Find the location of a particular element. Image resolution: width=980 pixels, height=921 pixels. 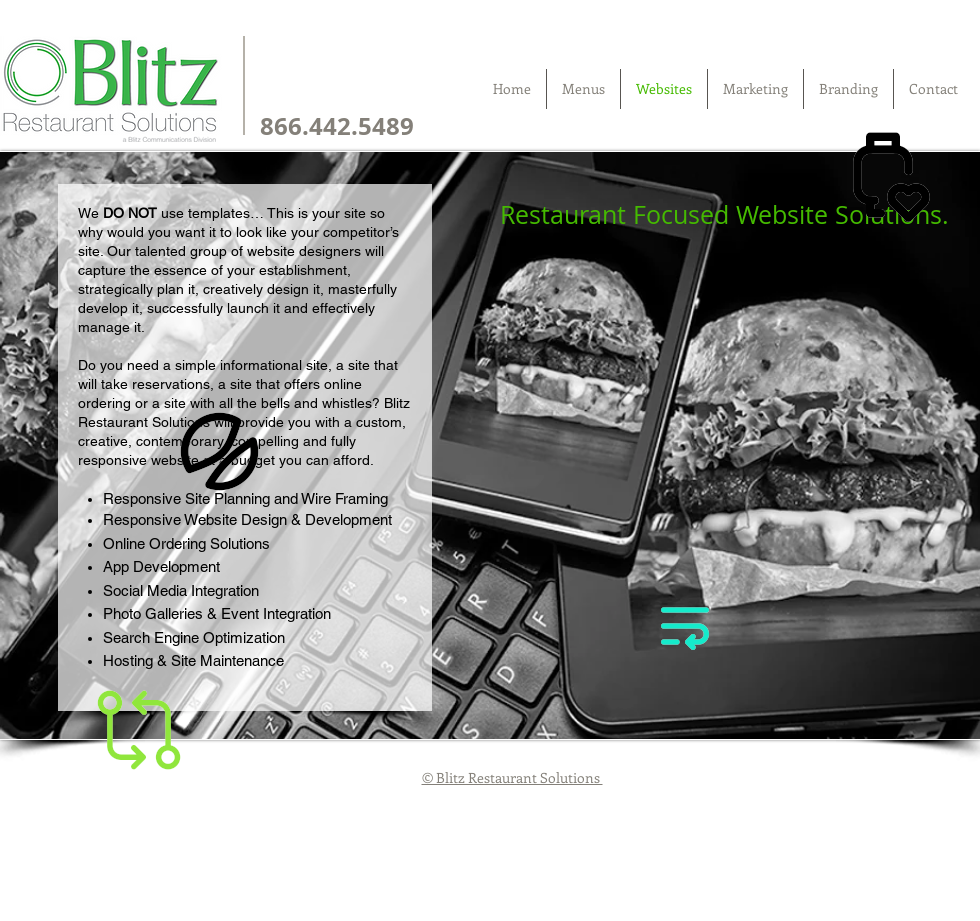

compare branches or commits in a repository is located at coordinates (139, 730).